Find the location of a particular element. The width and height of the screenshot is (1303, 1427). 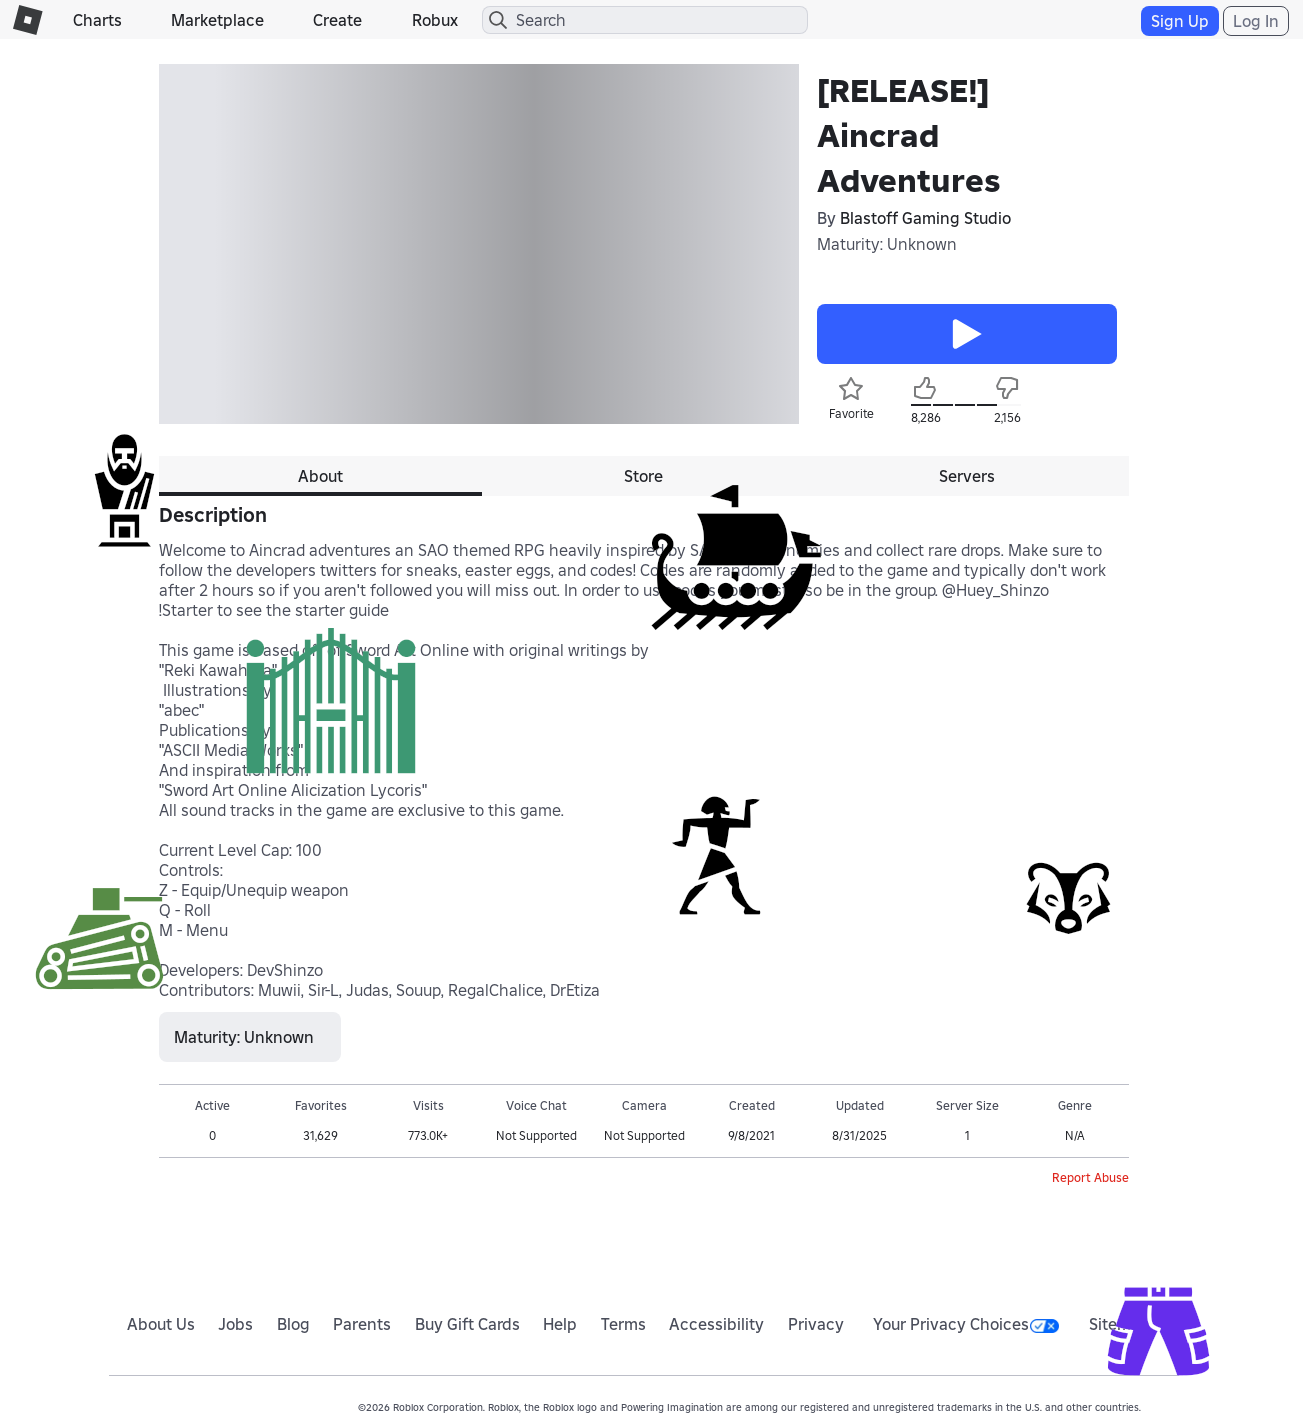

viking ship or drakkar game element is located at coordinates (735, 566).